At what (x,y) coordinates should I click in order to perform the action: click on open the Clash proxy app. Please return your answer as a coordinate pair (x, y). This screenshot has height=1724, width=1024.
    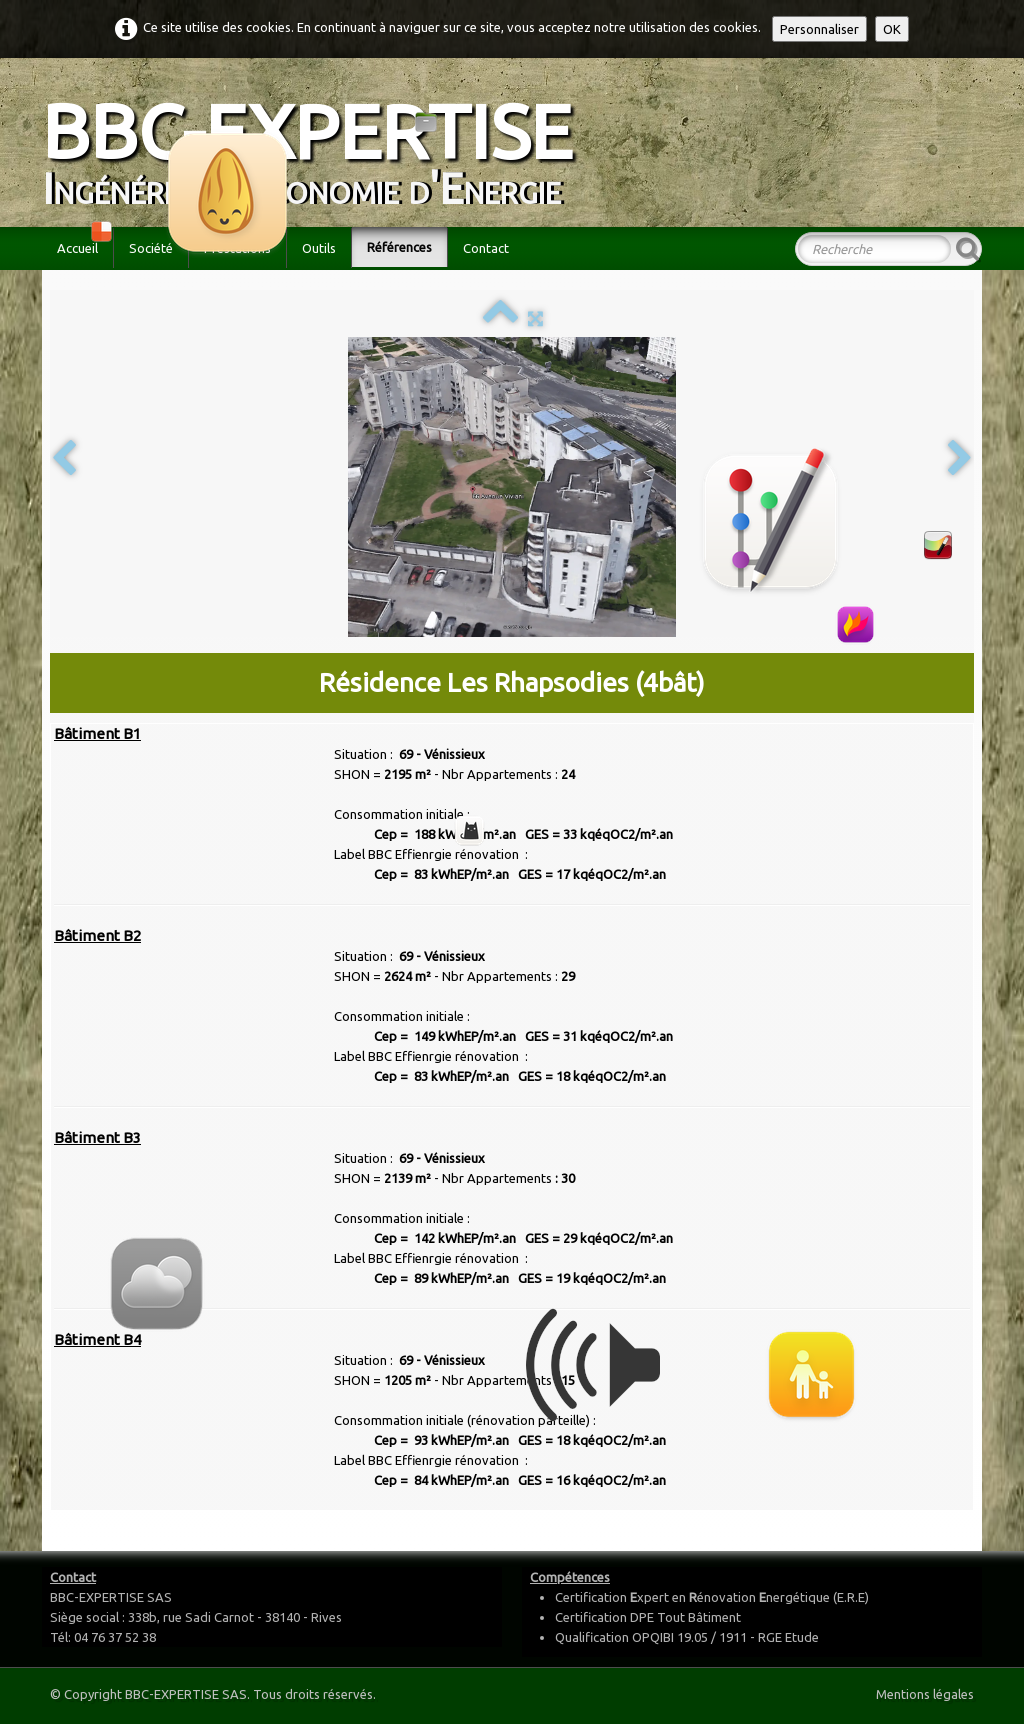
    Looking at the image, I should click on (469, 830).